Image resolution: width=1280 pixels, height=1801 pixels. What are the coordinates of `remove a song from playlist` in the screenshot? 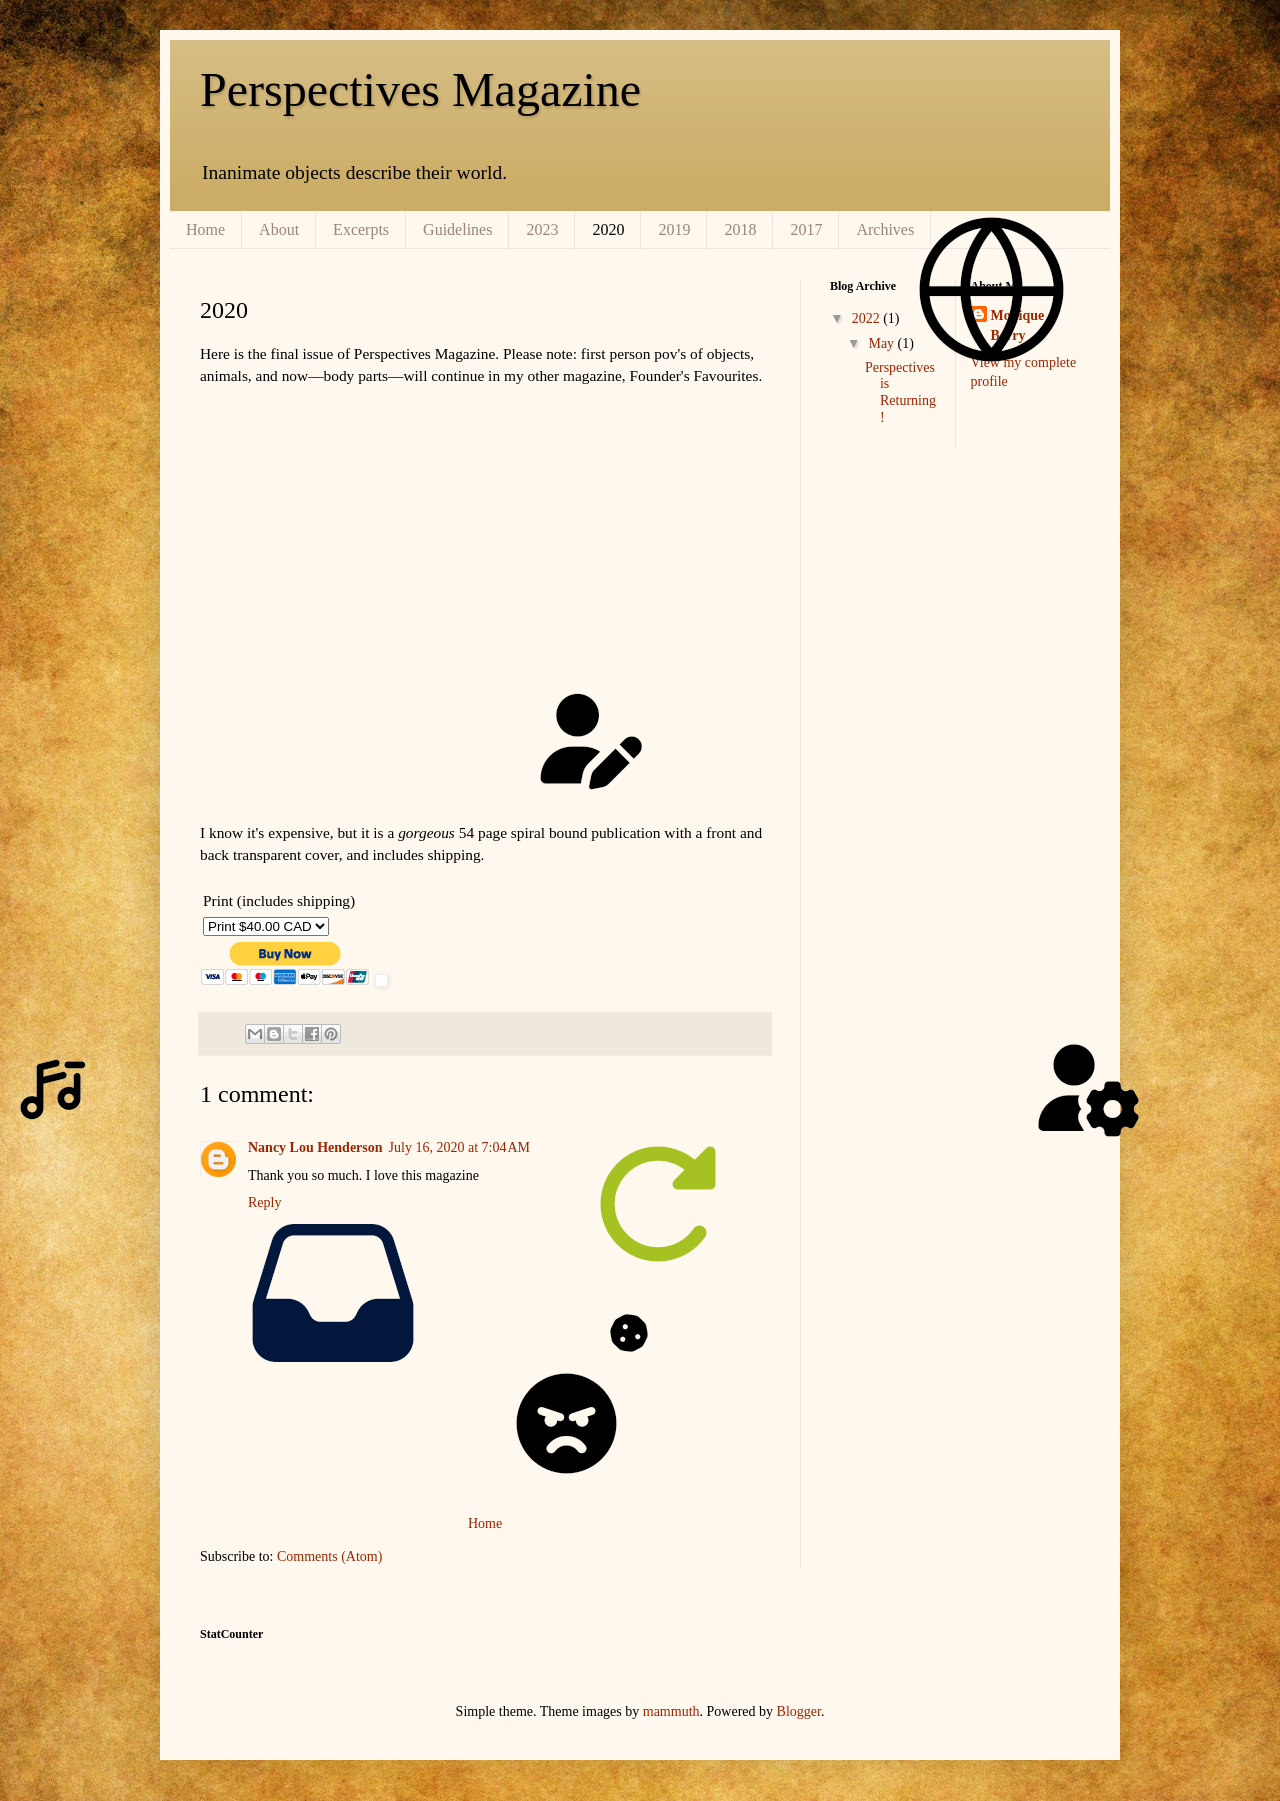 It's located at (54, 1088).